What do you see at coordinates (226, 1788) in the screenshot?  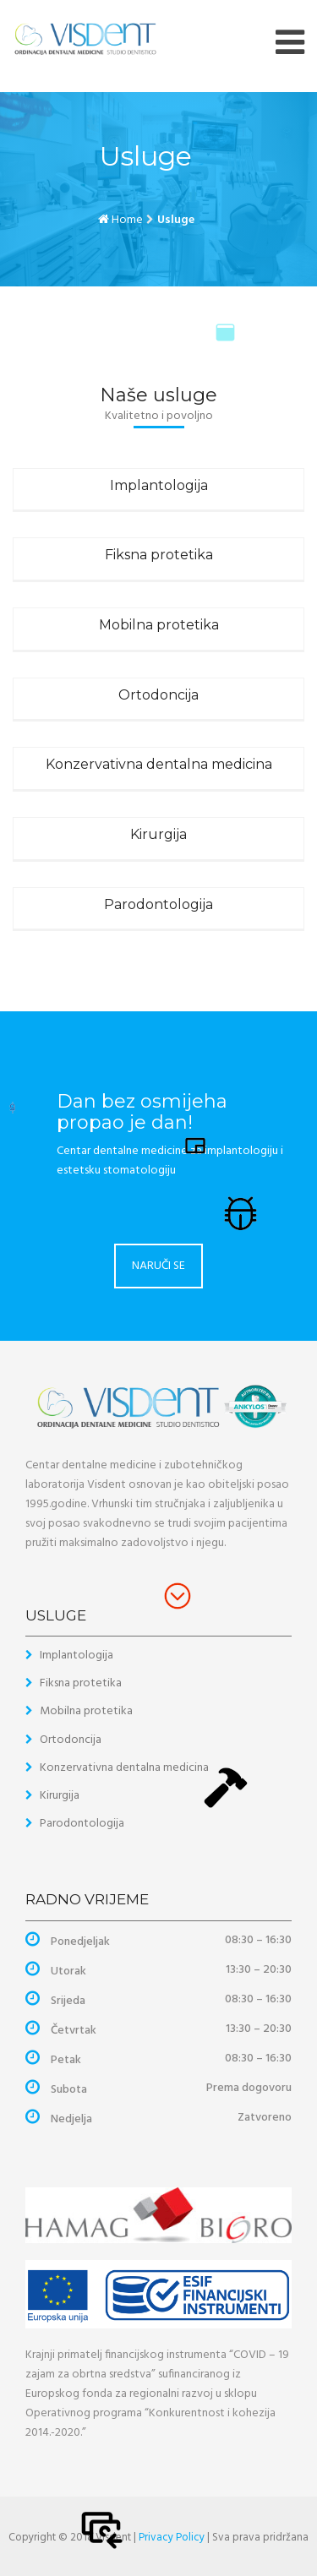 I see `access build or developer tools` at bounding box center [226, 1788].